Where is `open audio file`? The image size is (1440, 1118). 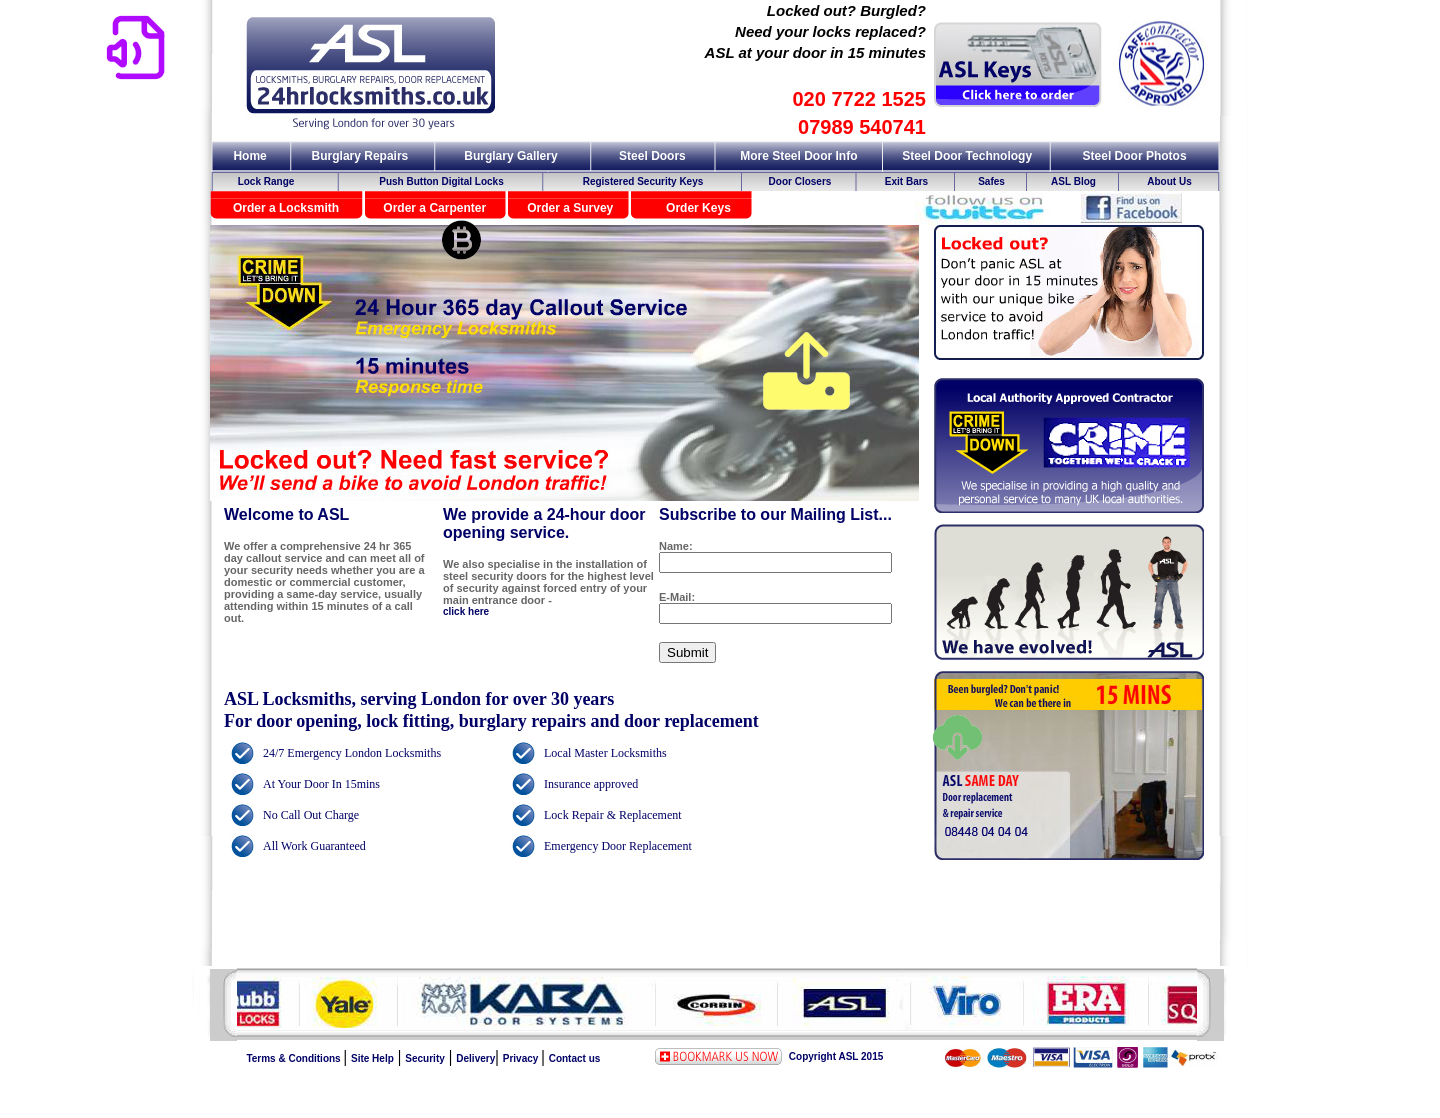
open audio file is located at coordinates (138, 47).